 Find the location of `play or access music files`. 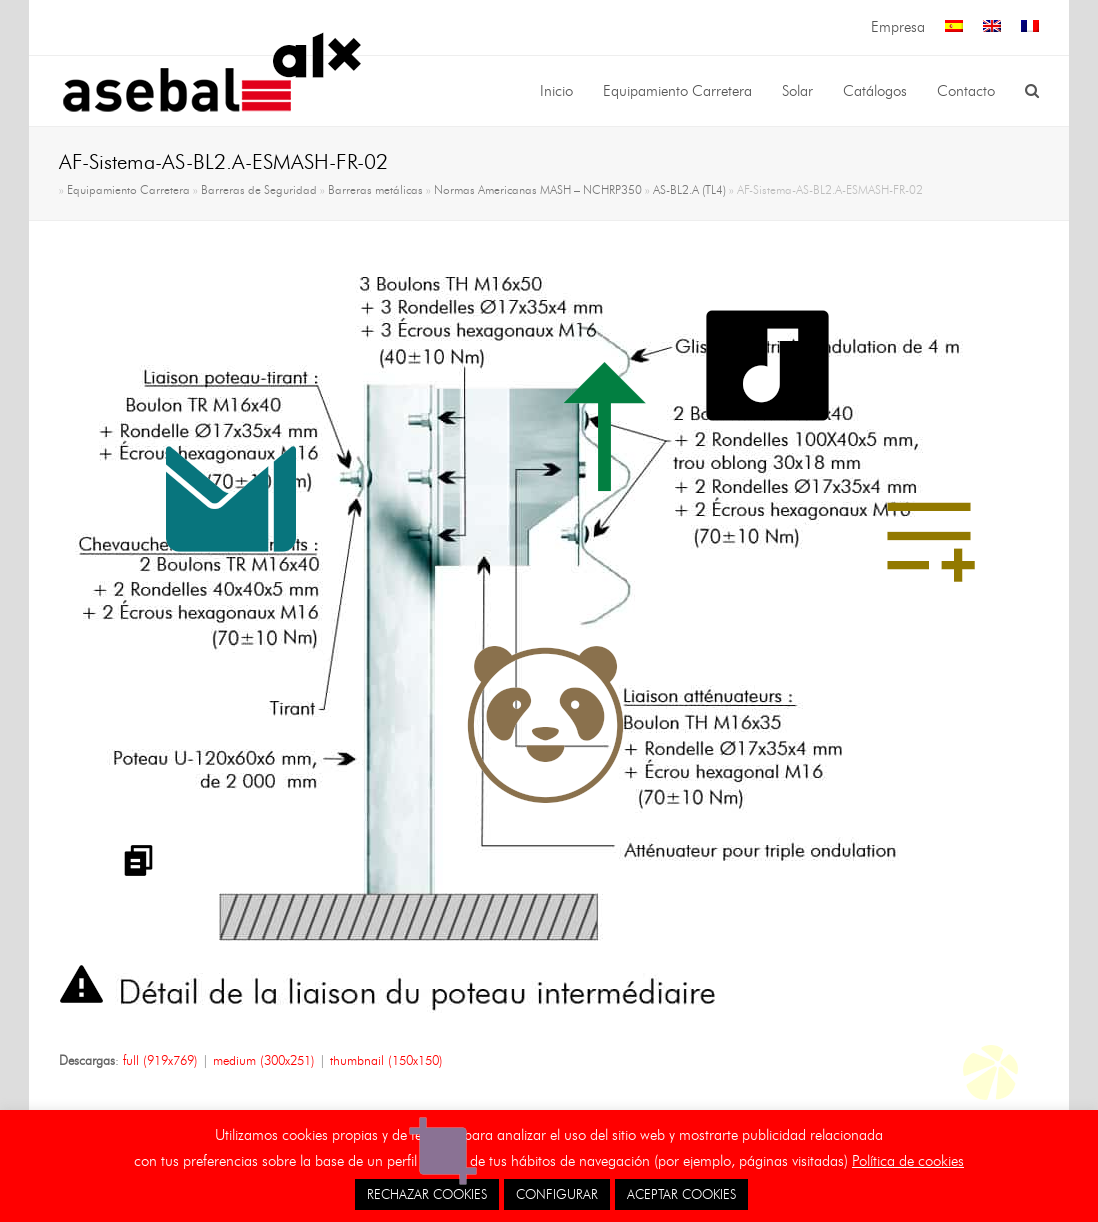

play or access music files is located at coordinates (767, 365).